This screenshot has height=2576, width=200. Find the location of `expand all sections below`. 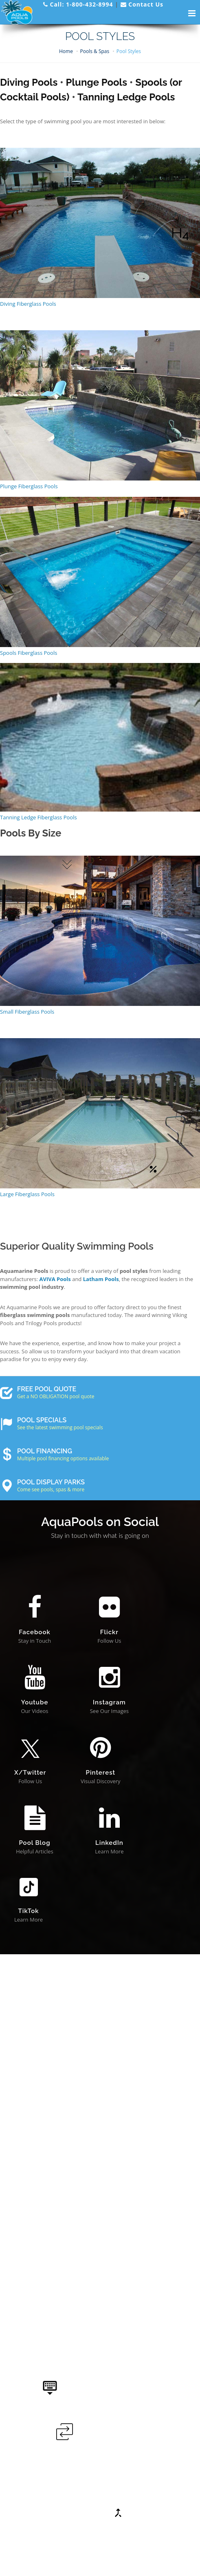

expand all sections below is located at coordinates (67, 864).